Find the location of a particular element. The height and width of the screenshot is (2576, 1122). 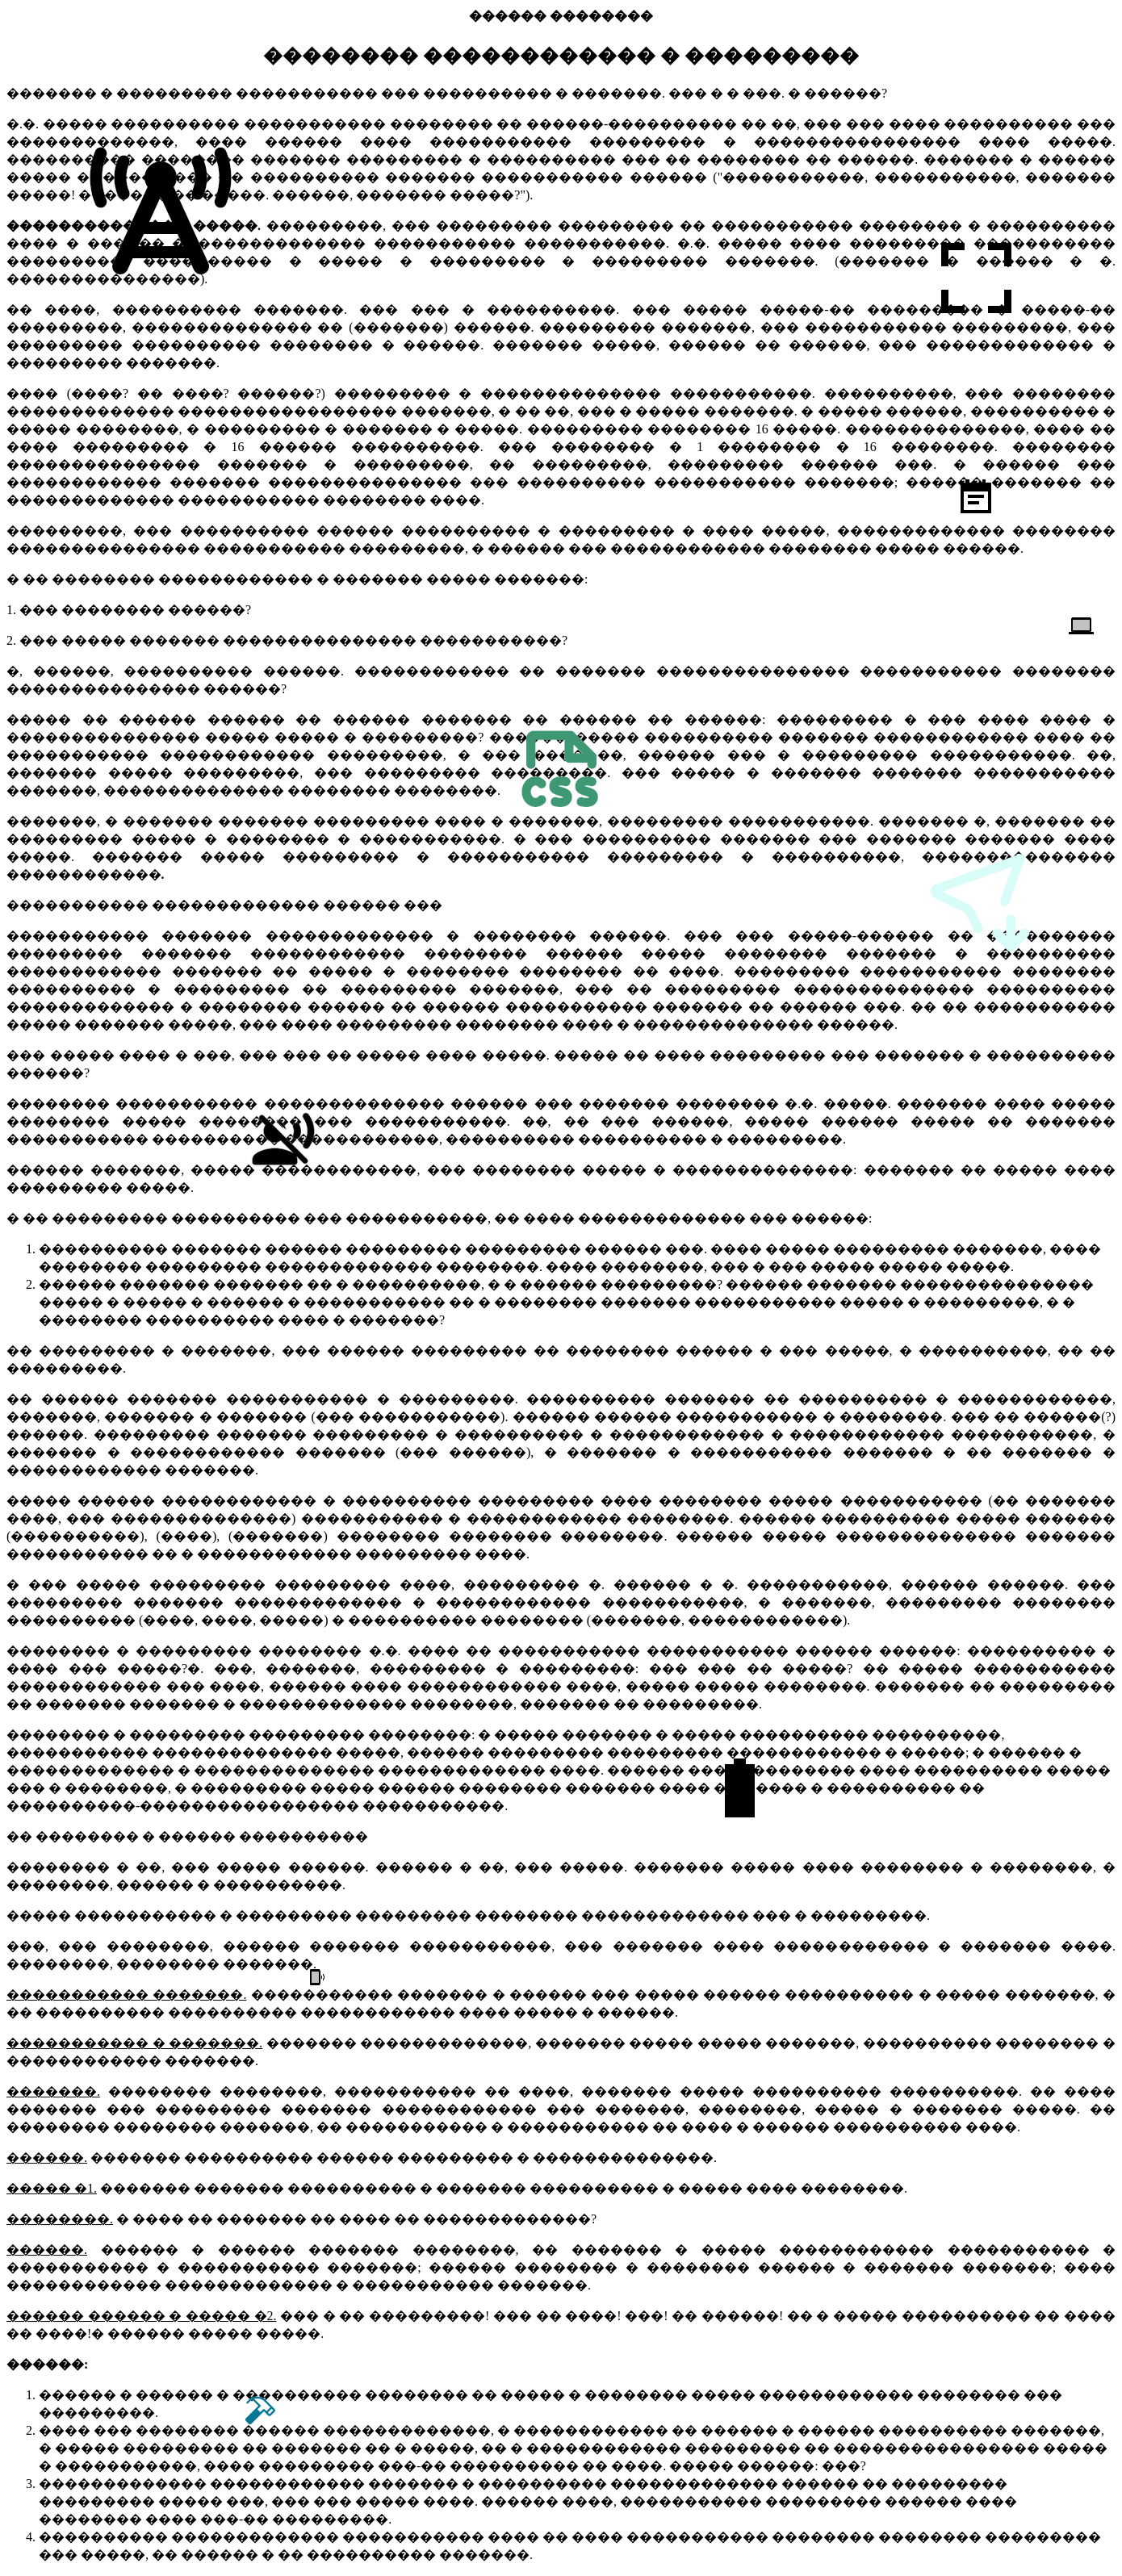

access tools or settings is located at coordinates (258, 2411).